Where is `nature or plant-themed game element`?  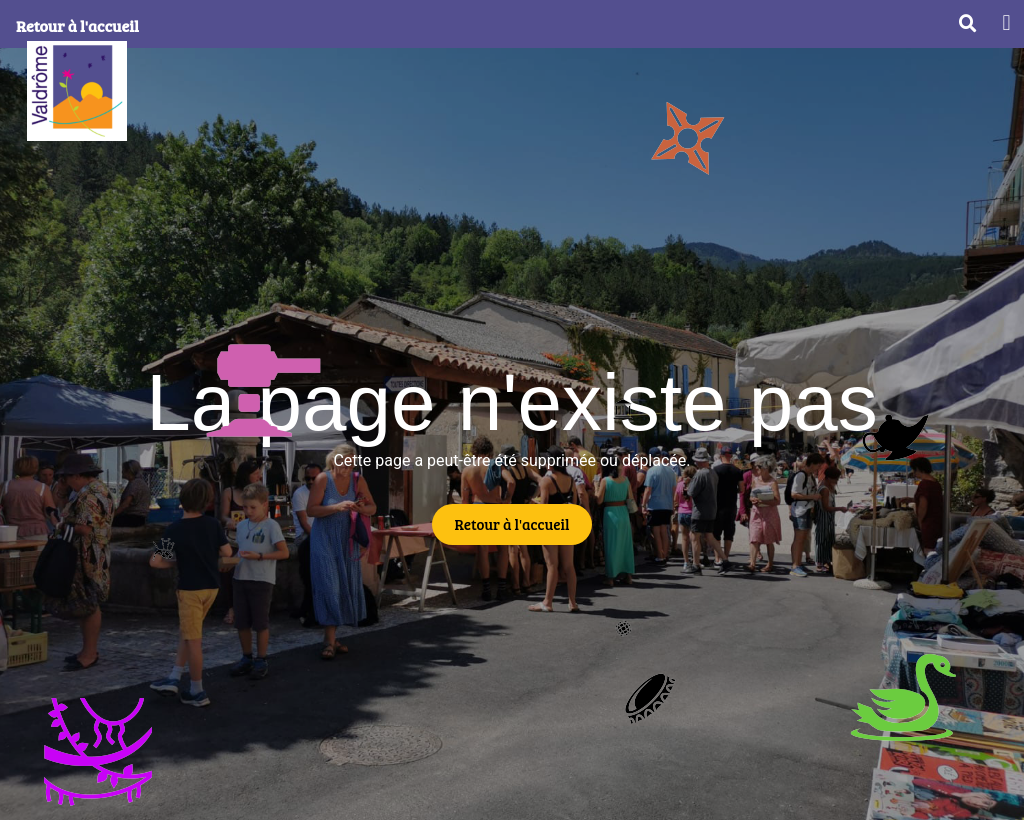
nature or plant-themed game element is located at coordinates (98, 752).